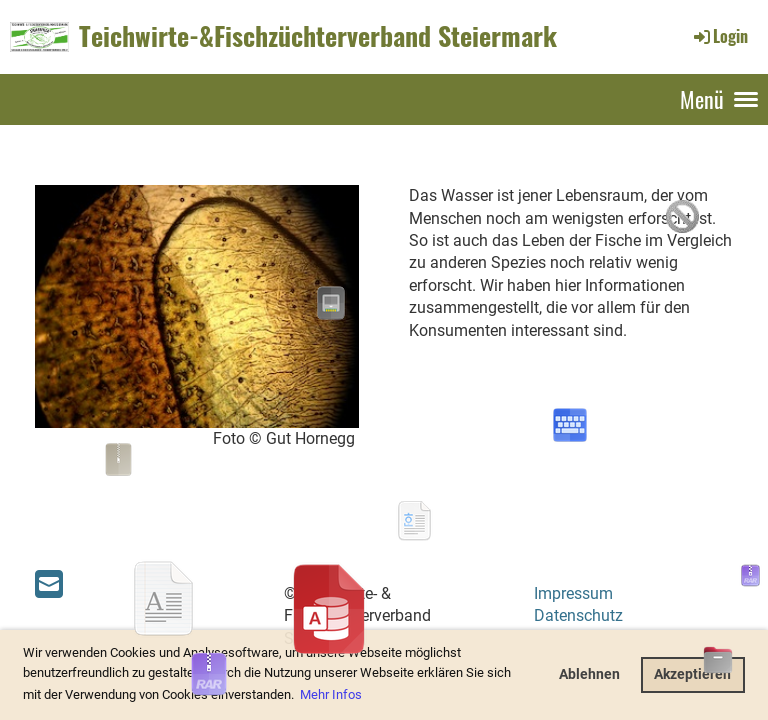  What do you see at coordinates (331, 303) in the screenshot?
I see `gameboy rom file type indicator` at bounding box center [331, 303].